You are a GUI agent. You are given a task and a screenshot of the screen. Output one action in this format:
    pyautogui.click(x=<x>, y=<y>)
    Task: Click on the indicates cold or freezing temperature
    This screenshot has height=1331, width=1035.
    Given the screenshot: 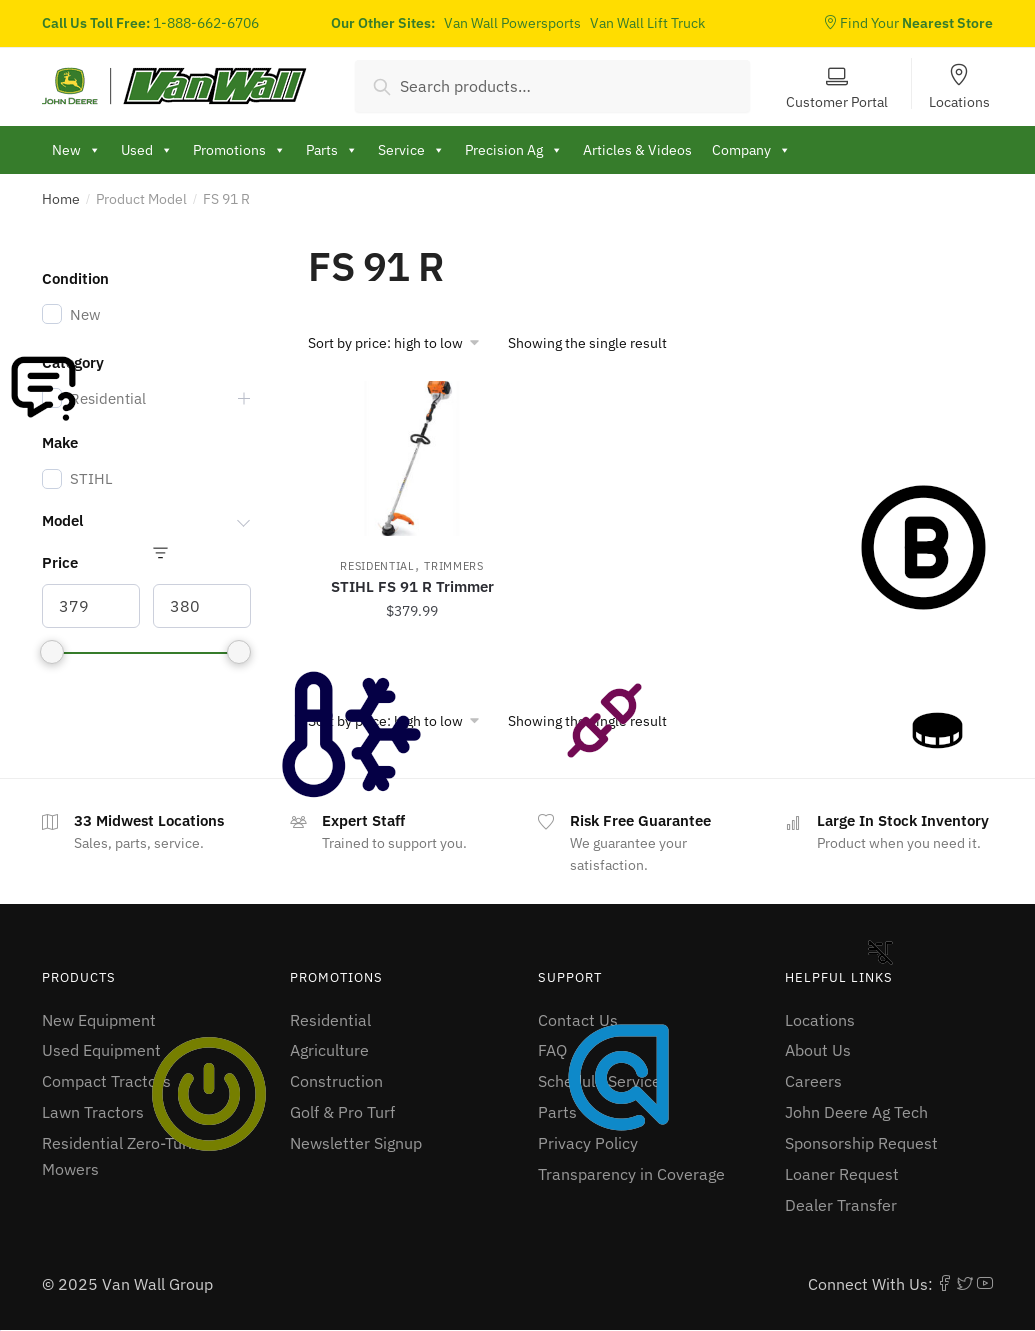 What is the action you would take?
    pyautogui.click(x=351, y=734)
    